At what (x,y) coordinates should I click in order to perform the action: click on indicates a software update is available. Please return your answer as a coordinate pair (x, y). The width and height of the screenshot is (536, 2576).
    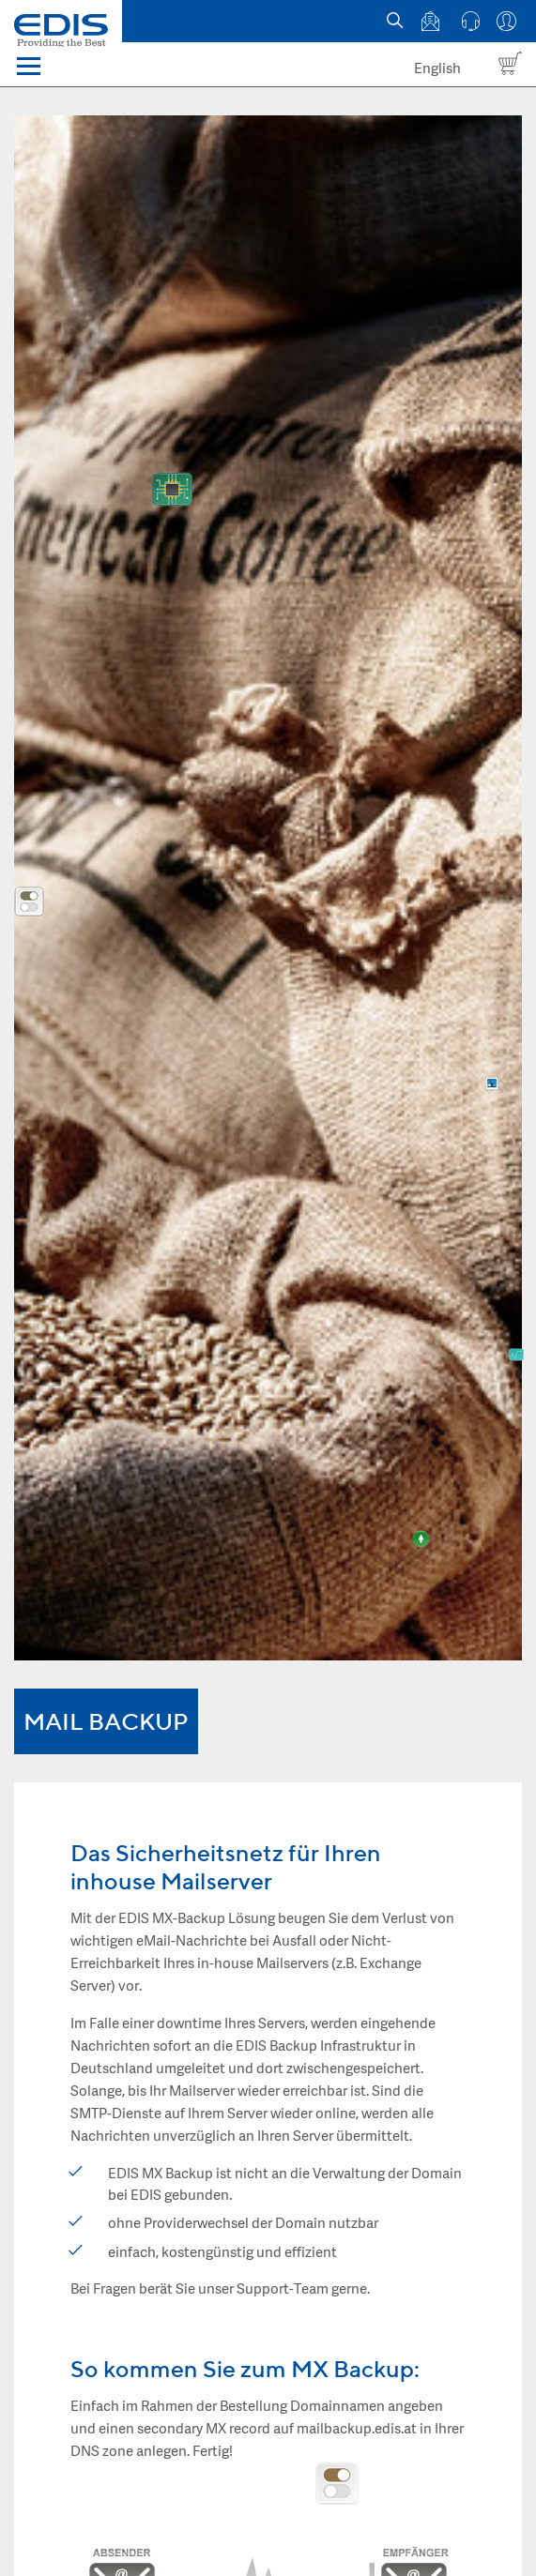
    Looking at the image, I should click on (421, 1538).